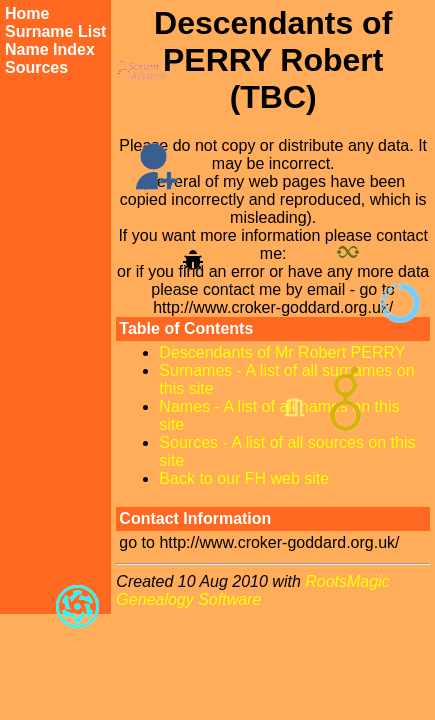 The width and height of the screenshot is (435, 720). Describe the element at coordinates (345, 398) in the screenshot. I see `greenhouse recruiting software logo` at that location.